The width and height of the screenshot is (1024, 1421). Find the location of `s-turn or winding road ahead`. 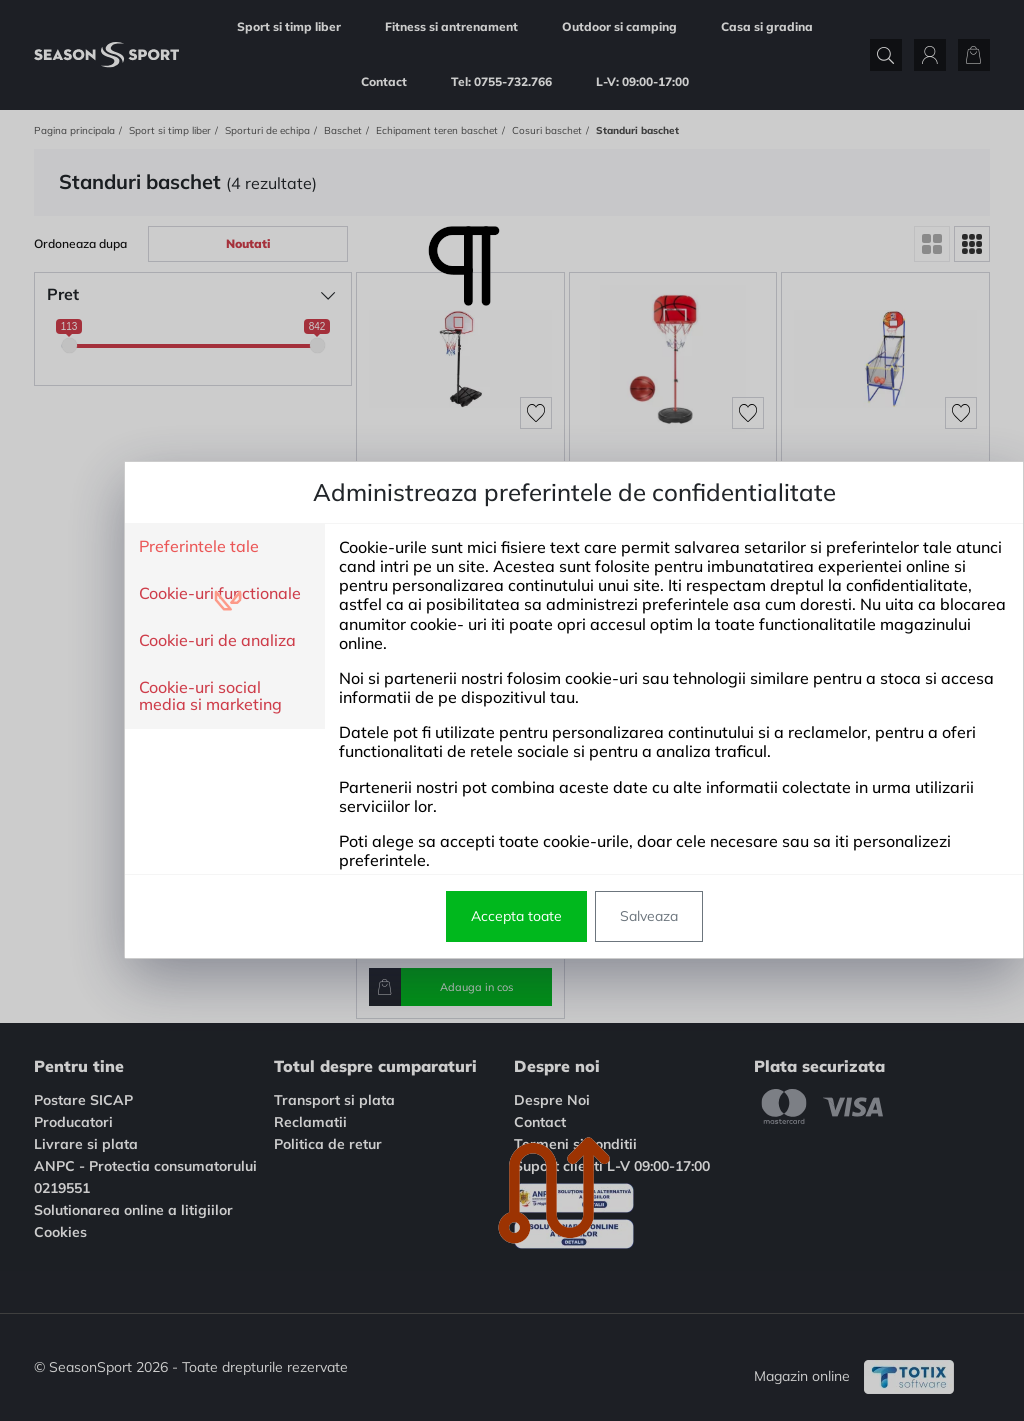

s-turn or winding road ahead is located at coordinates (551, 1190).